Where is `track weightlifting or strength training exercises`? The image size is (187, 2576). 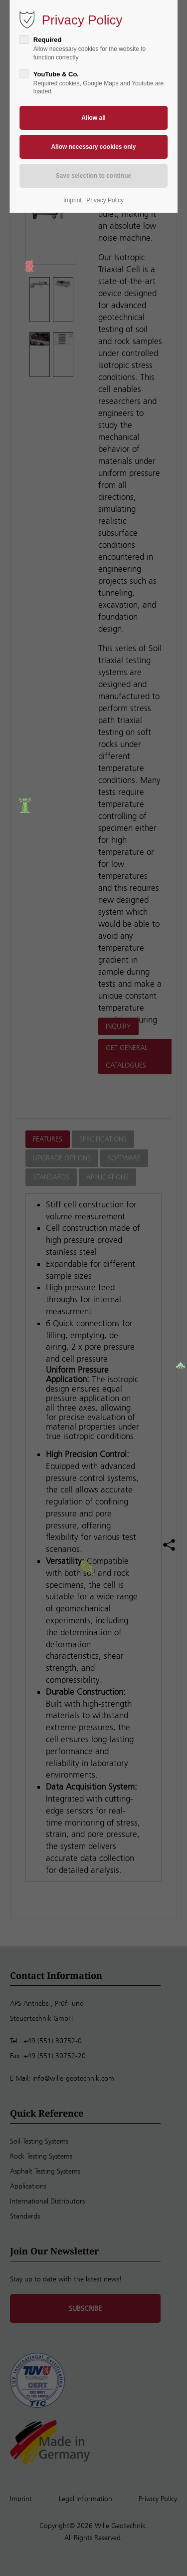
track weightlifting or strength training exercises is located at coordinates (181, 1364).